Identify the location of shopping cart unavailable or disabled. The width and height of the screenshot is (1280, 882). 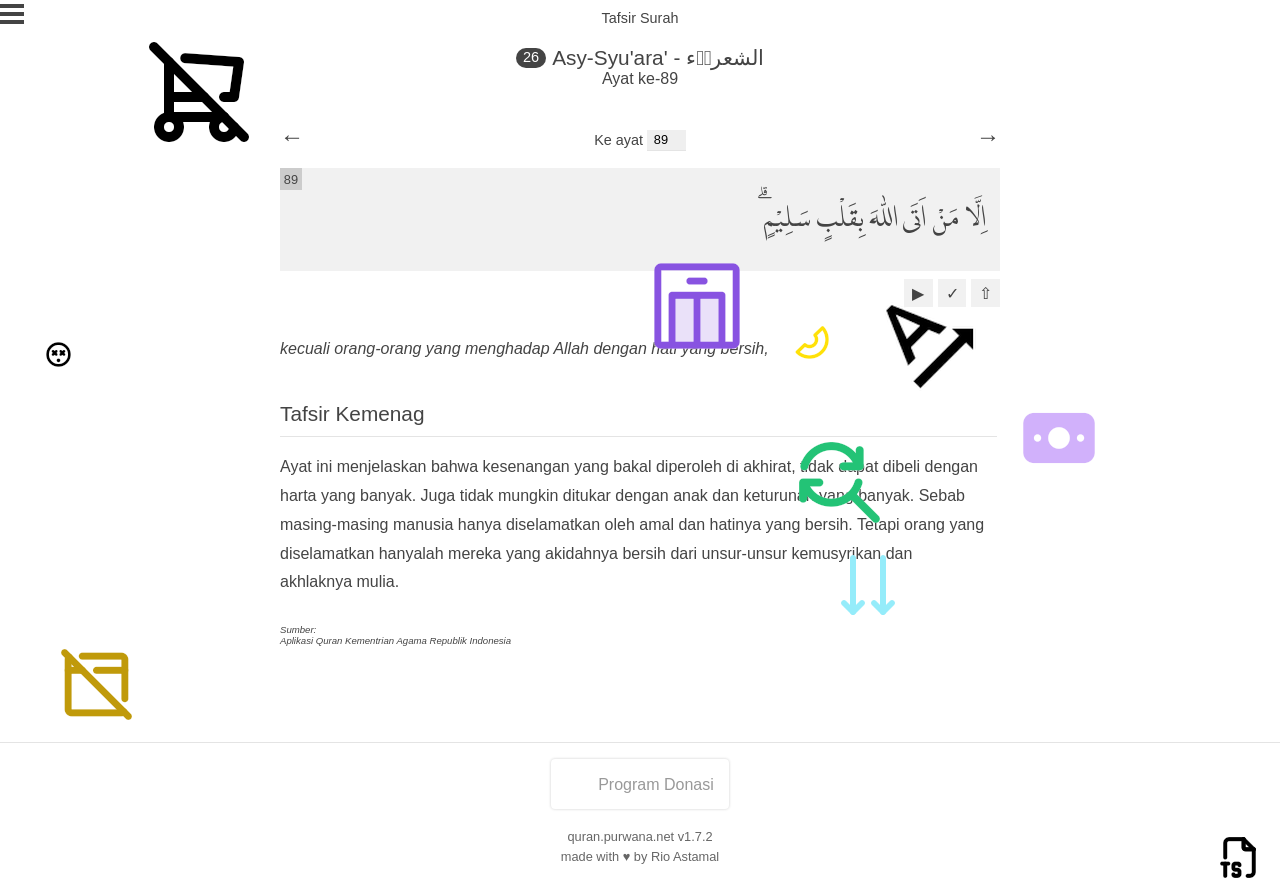
(199, 92).